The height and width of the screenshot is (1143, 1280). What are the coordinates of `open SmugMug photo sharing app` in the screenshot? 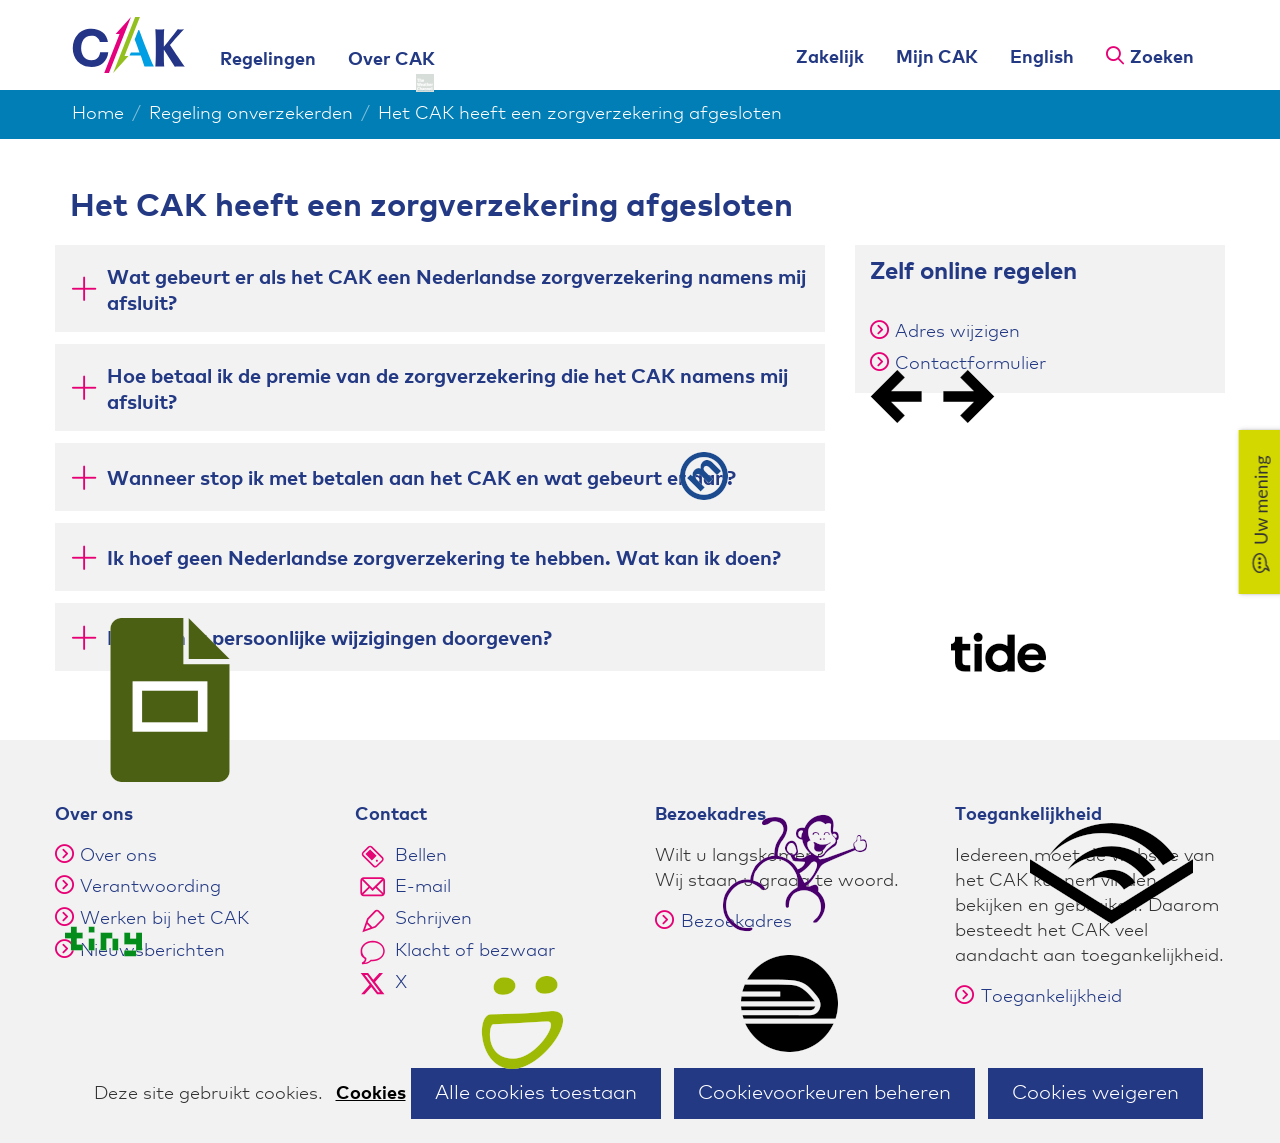 It's located at (522, 1022).